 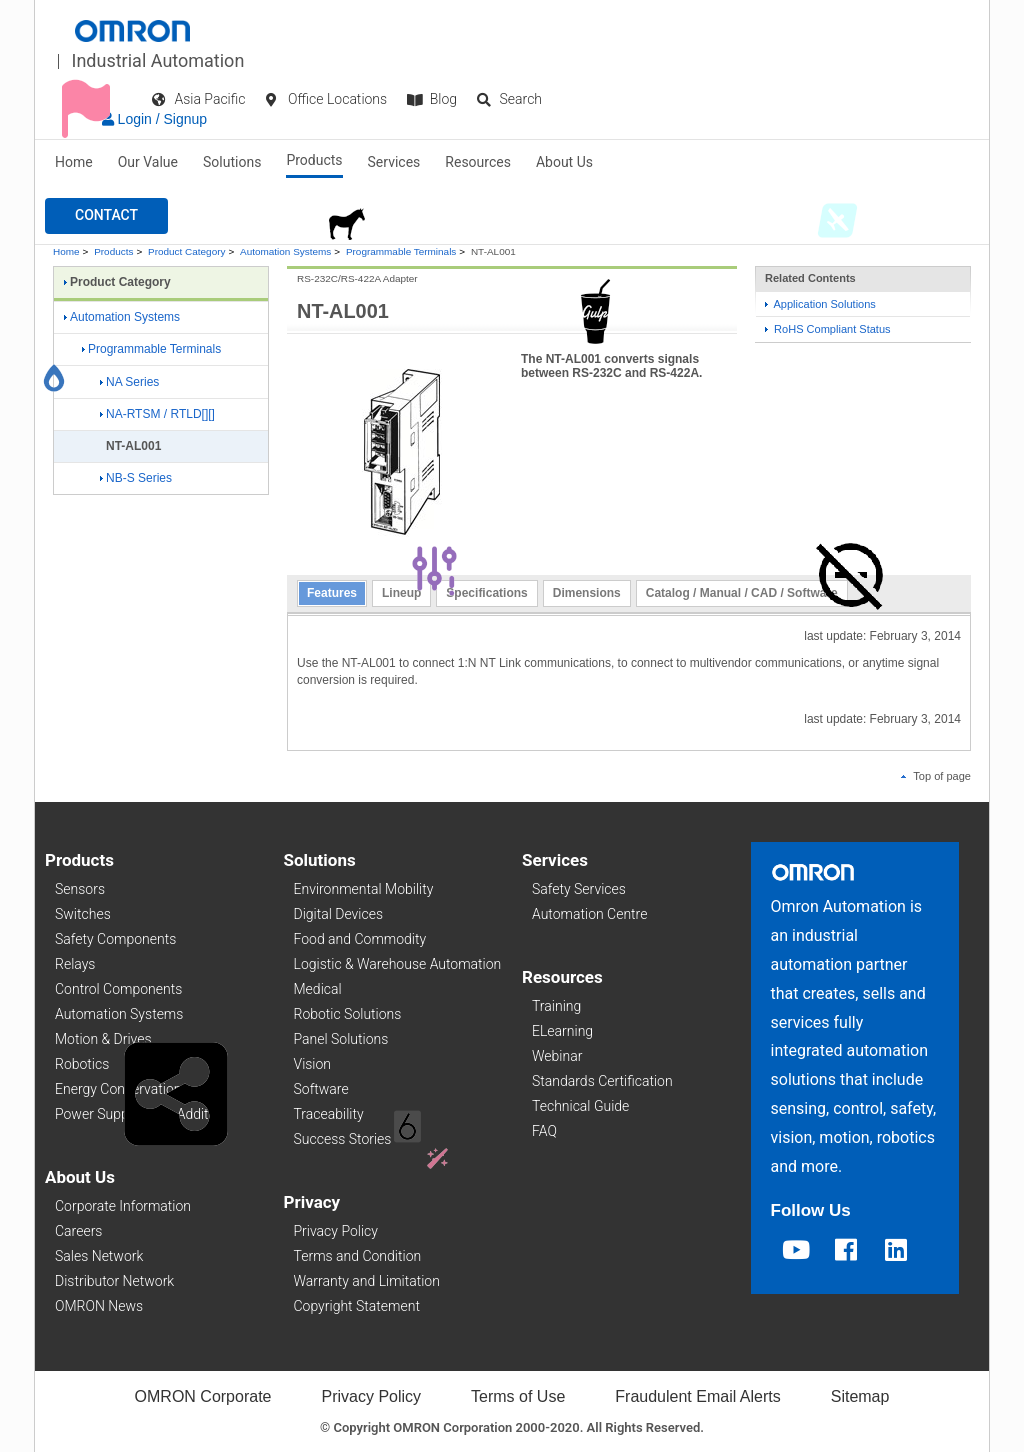 I want to click on indicates flammable or combustible content, so click(x=54, y=378).